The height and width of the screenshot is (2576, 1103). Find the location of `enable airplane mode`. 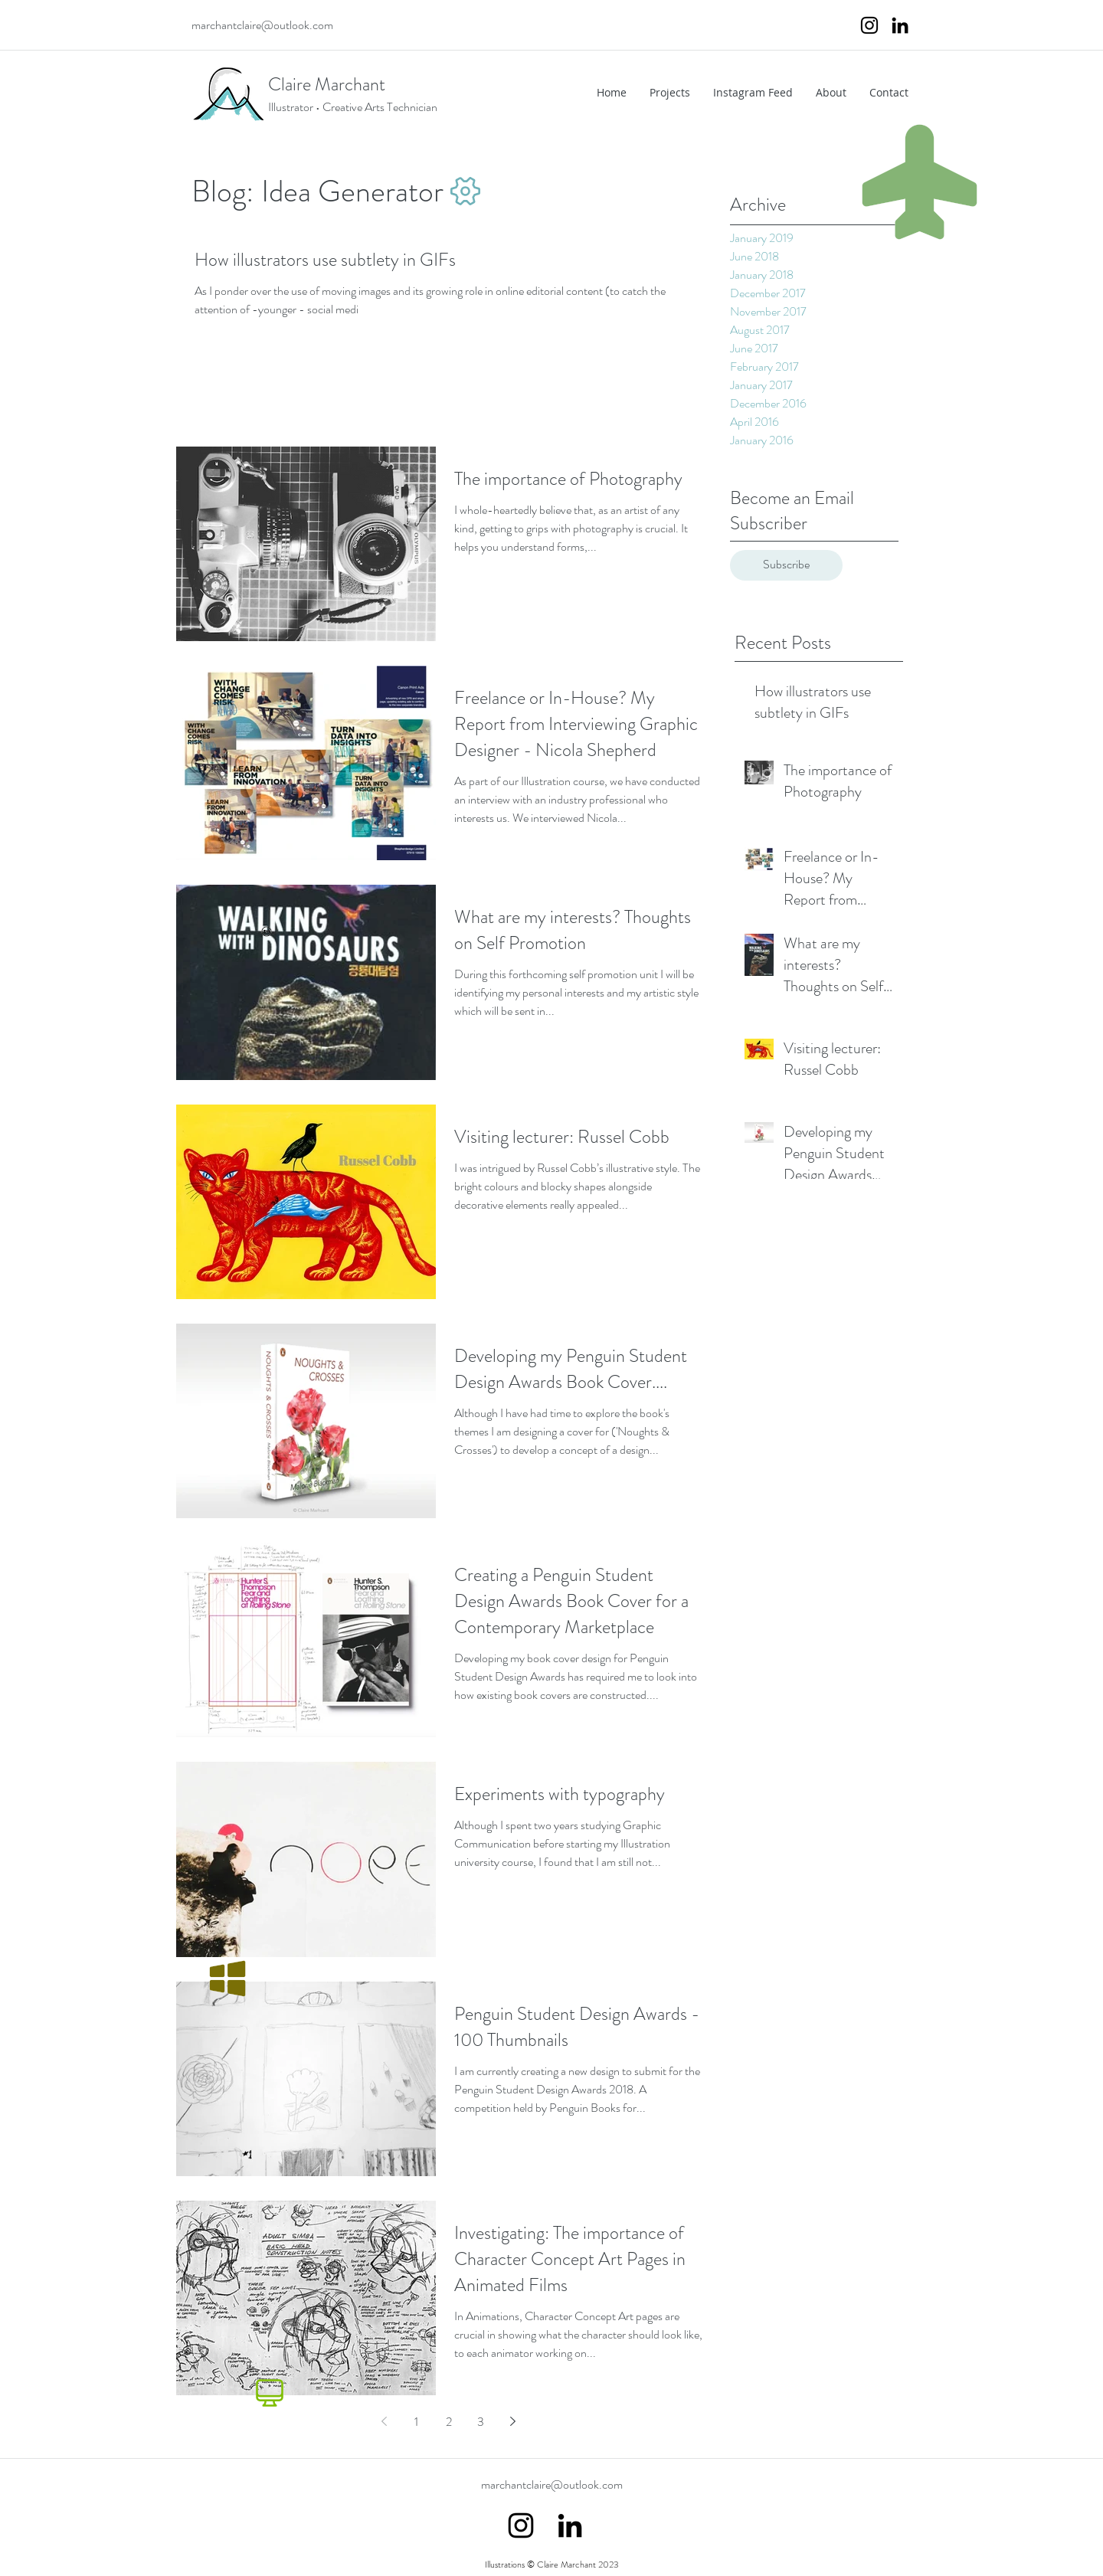

enable airplane mode is located at coordinates (919, 182).